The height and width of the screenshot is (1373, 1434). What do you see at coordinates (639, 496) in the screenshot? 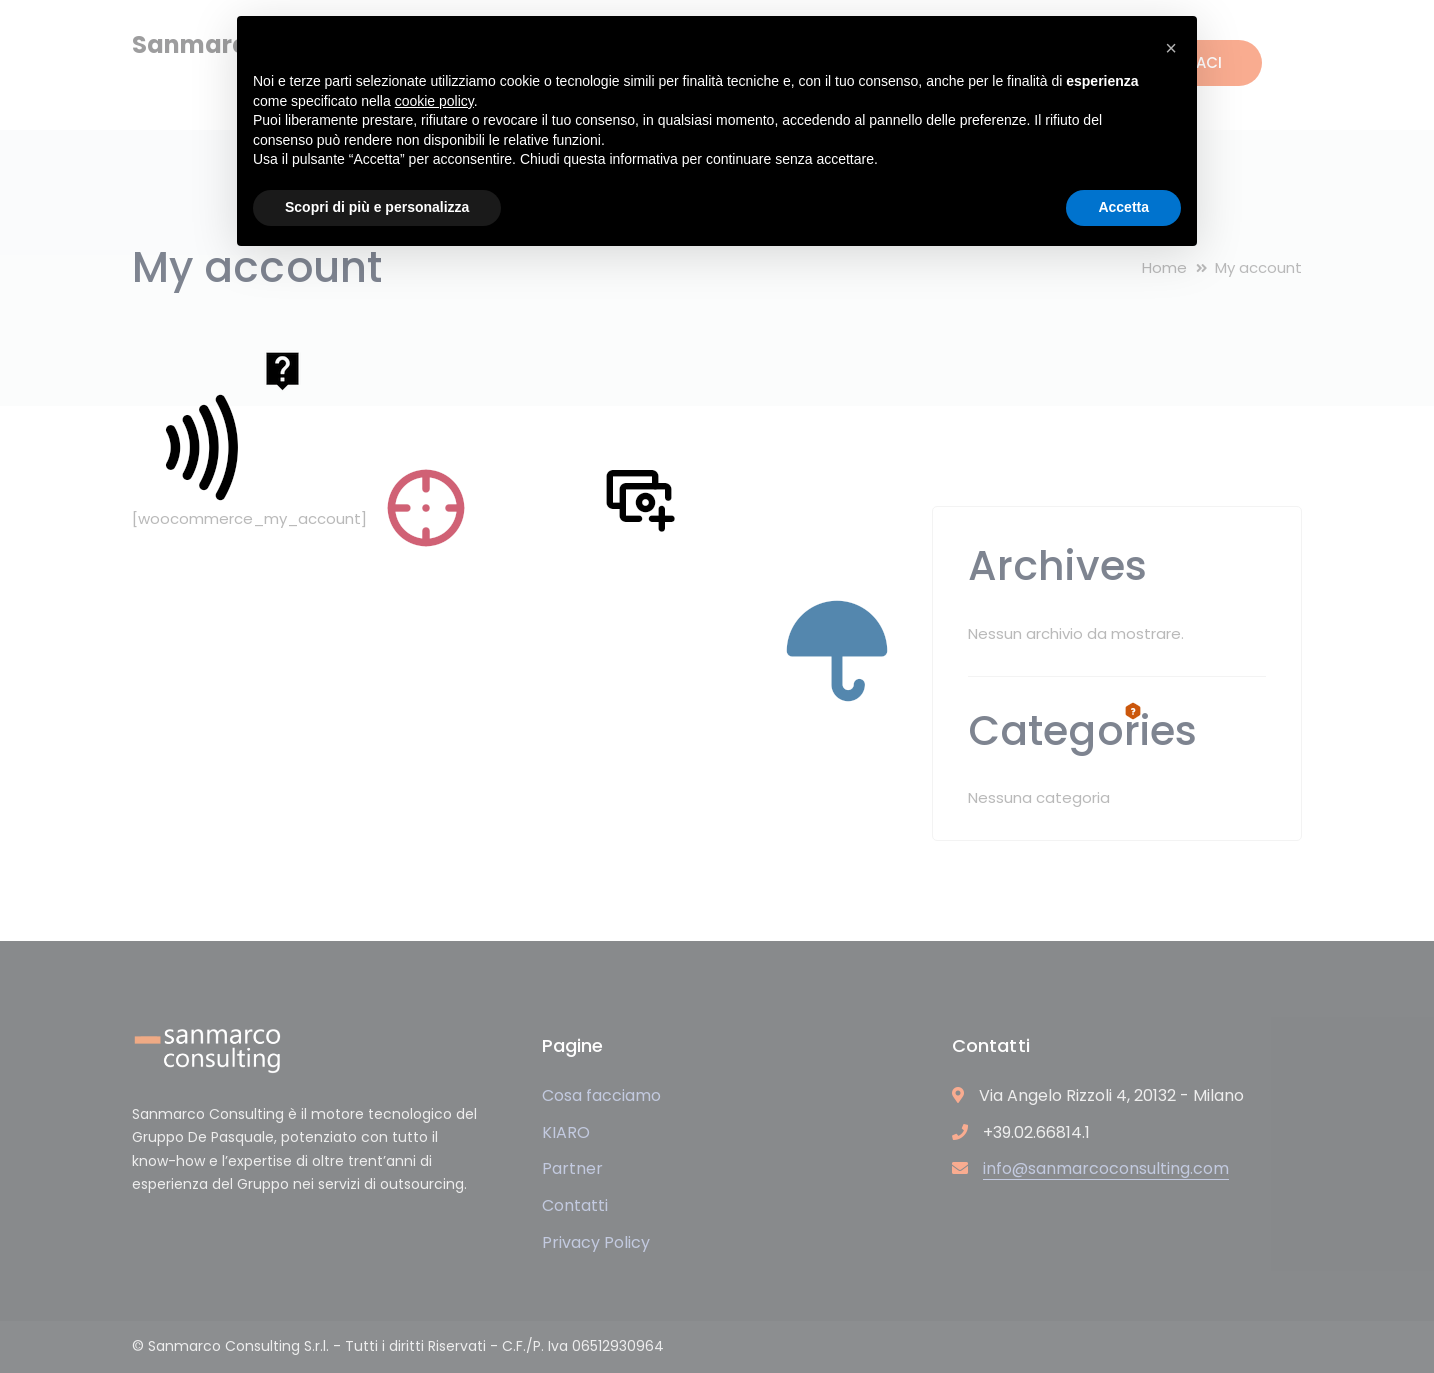
I see `add funds to your account` at bounding box center [639, 496].